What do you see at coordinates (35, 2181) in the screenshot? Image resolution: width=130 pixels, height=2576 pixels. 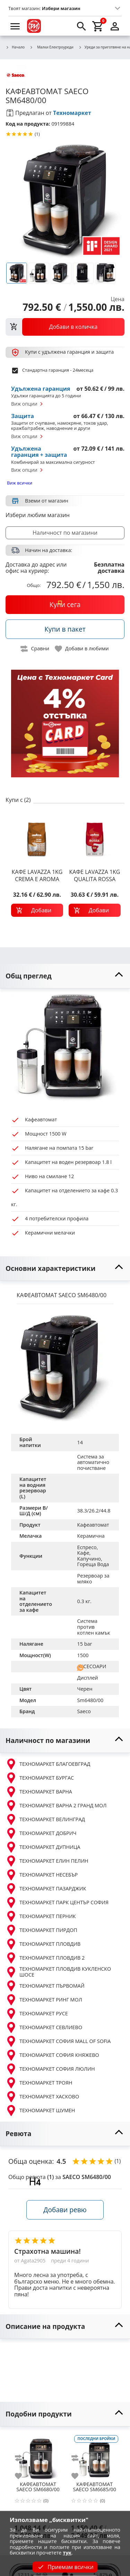 I see `format text as heading level 4` at bounding box center [35, 2181].